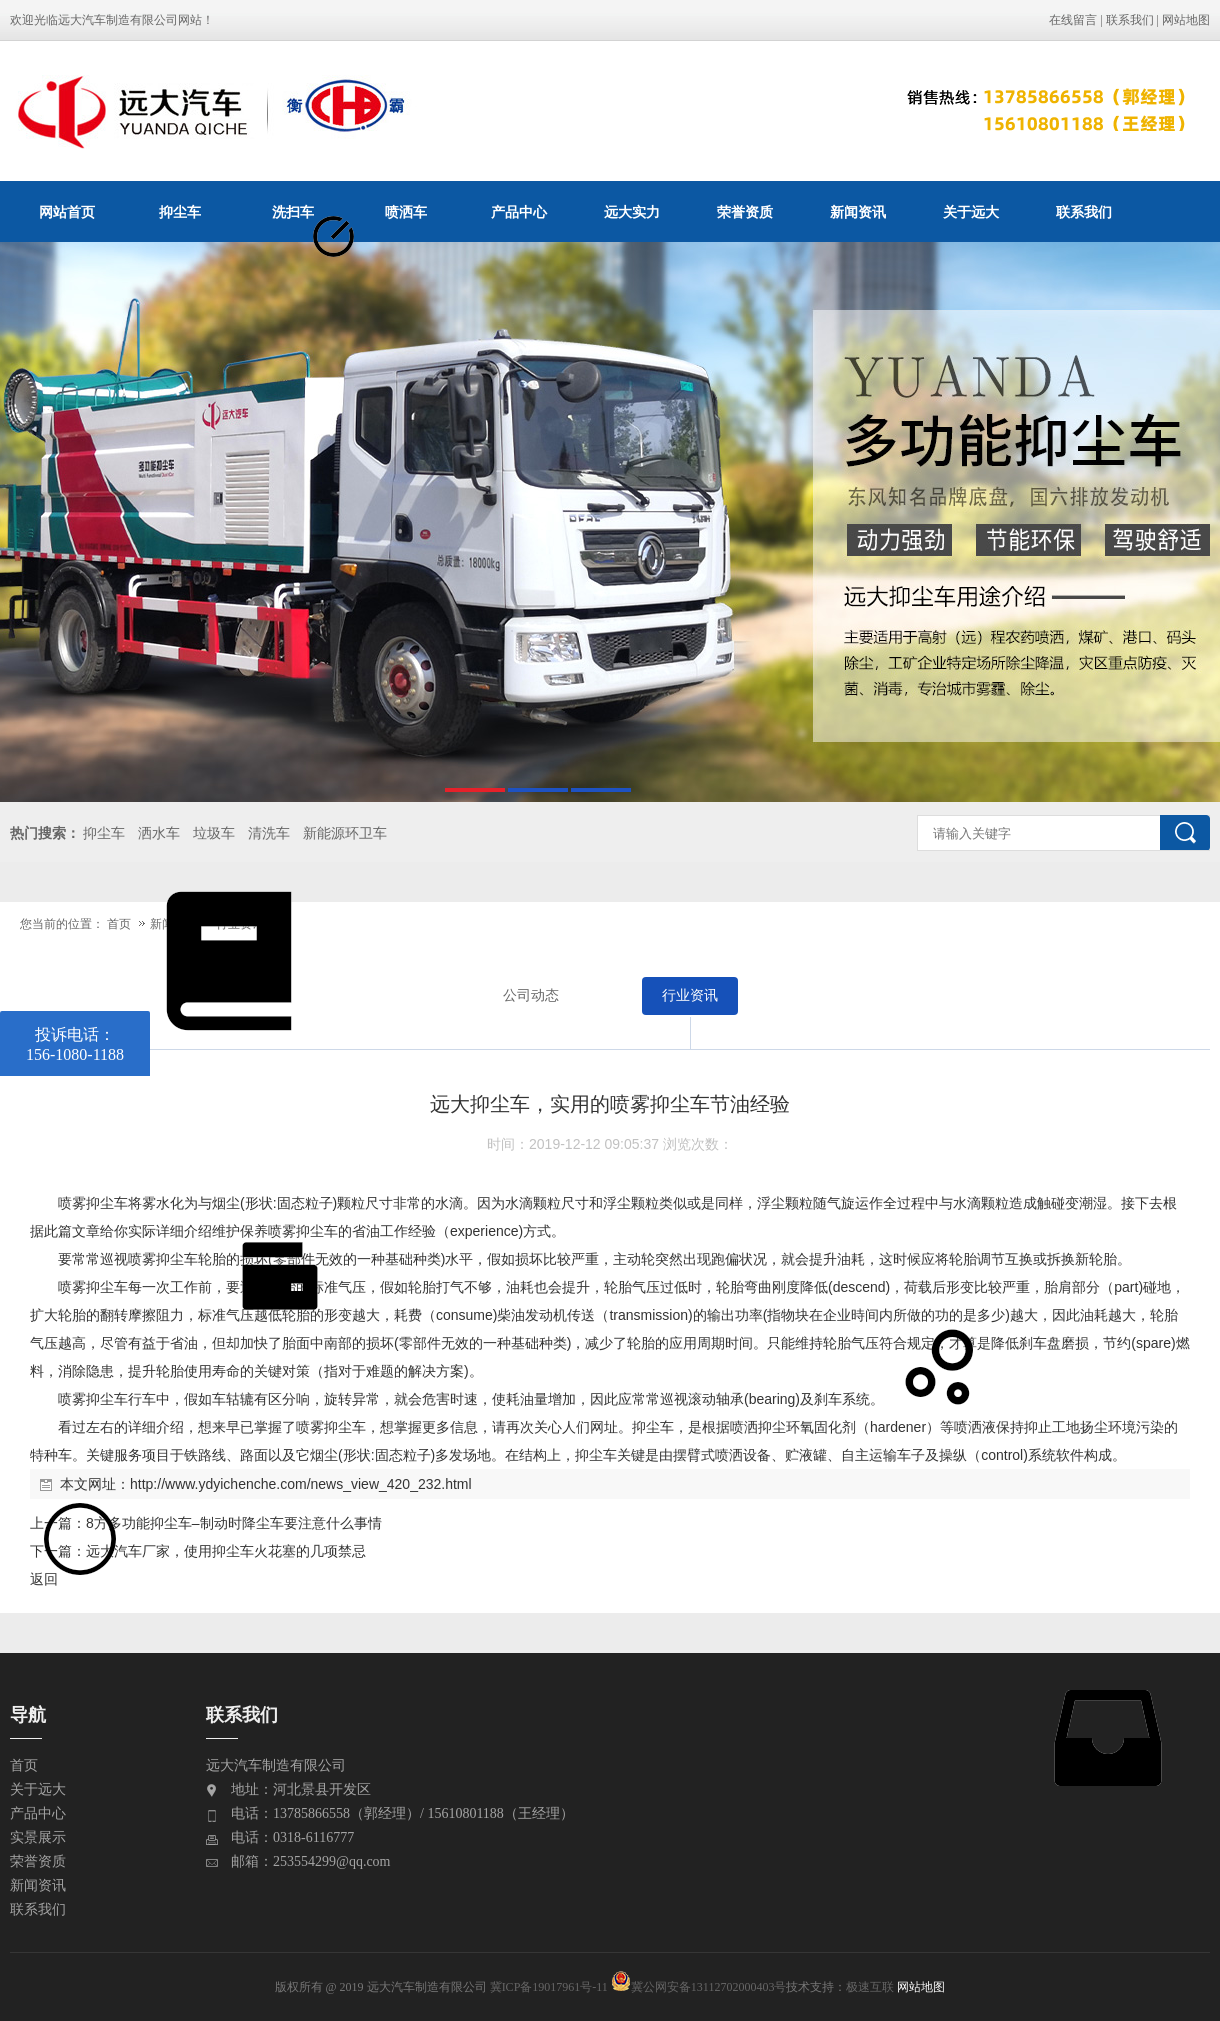  Describe the element at coordinates (229, 961) in the screenshot. I see `open a book or reading app` at that location.